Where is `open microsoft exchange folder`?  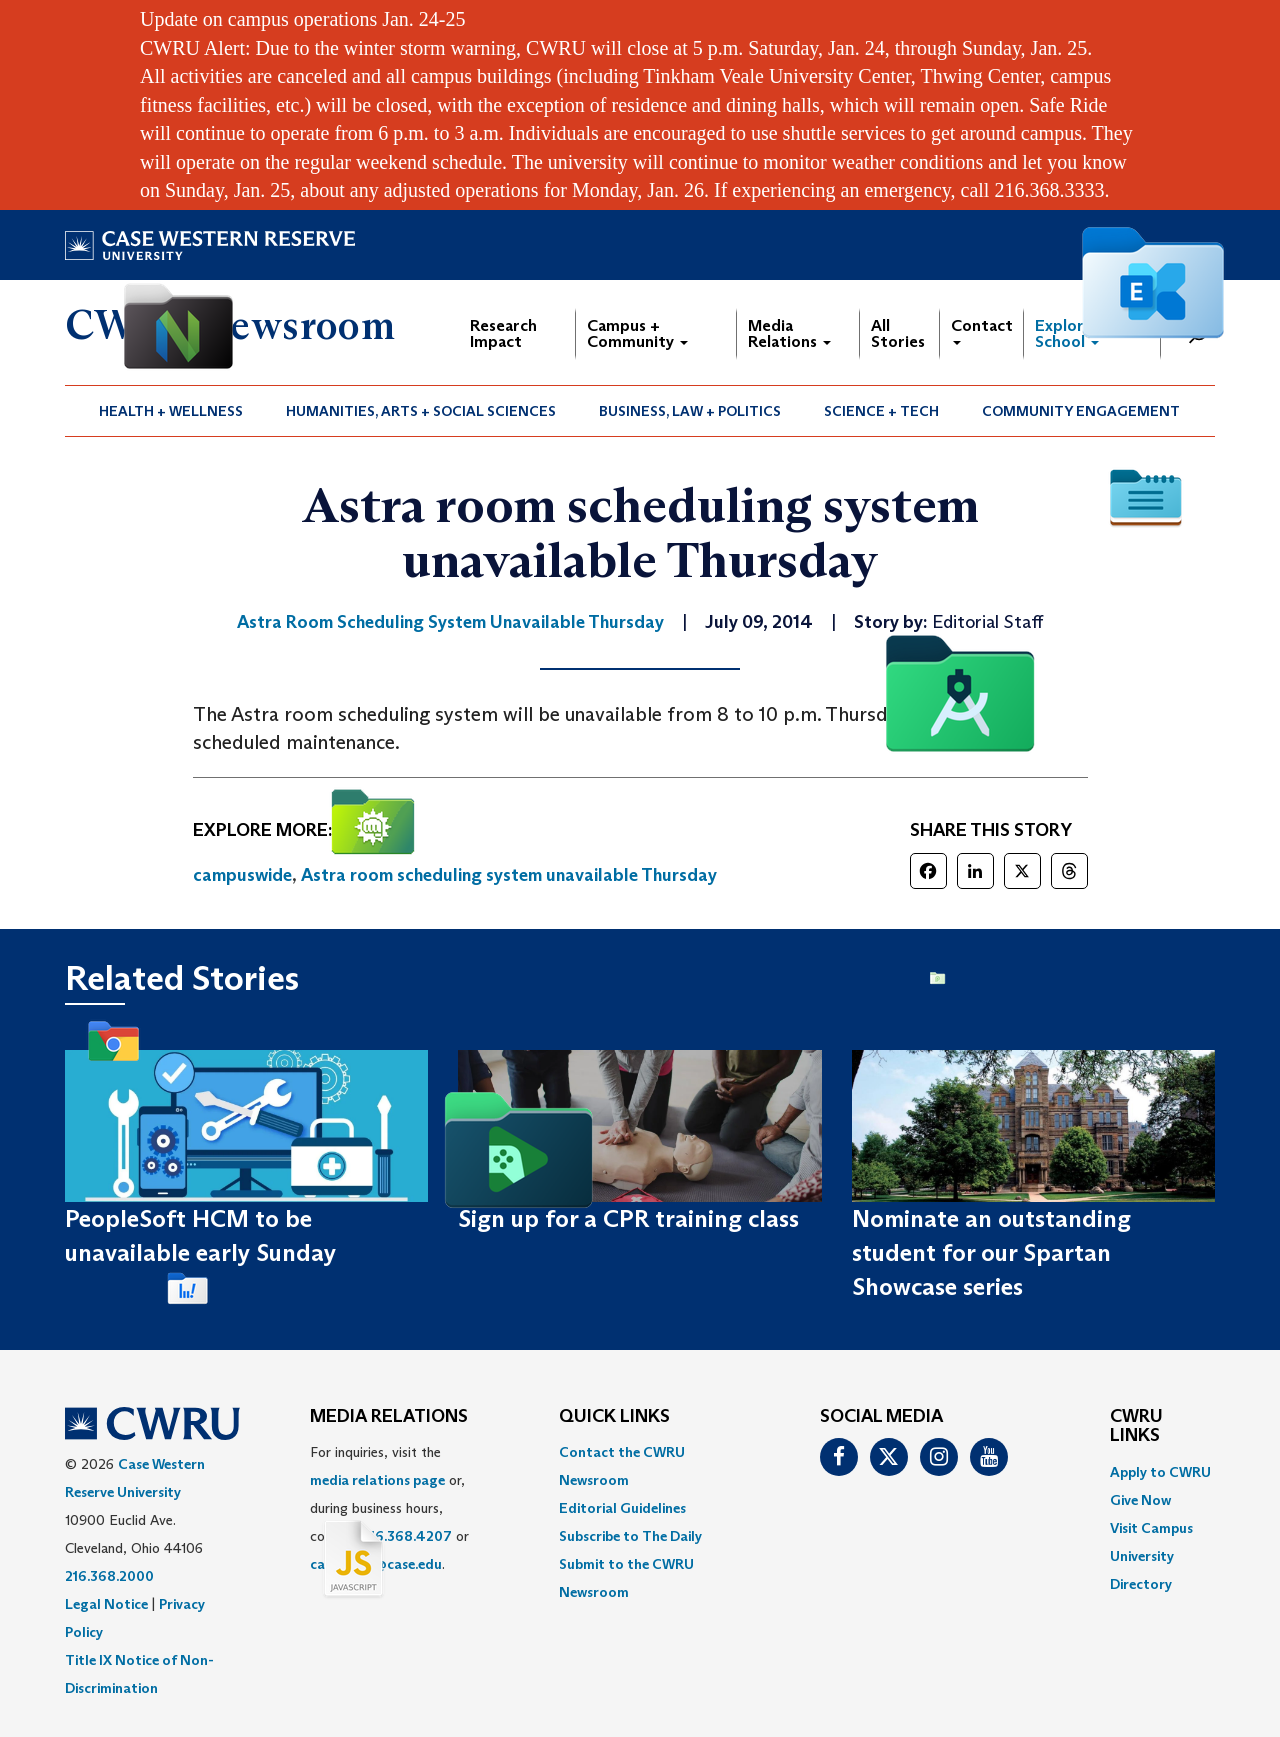
open microsoft exchange folder is located at coordinates (1152, 286).